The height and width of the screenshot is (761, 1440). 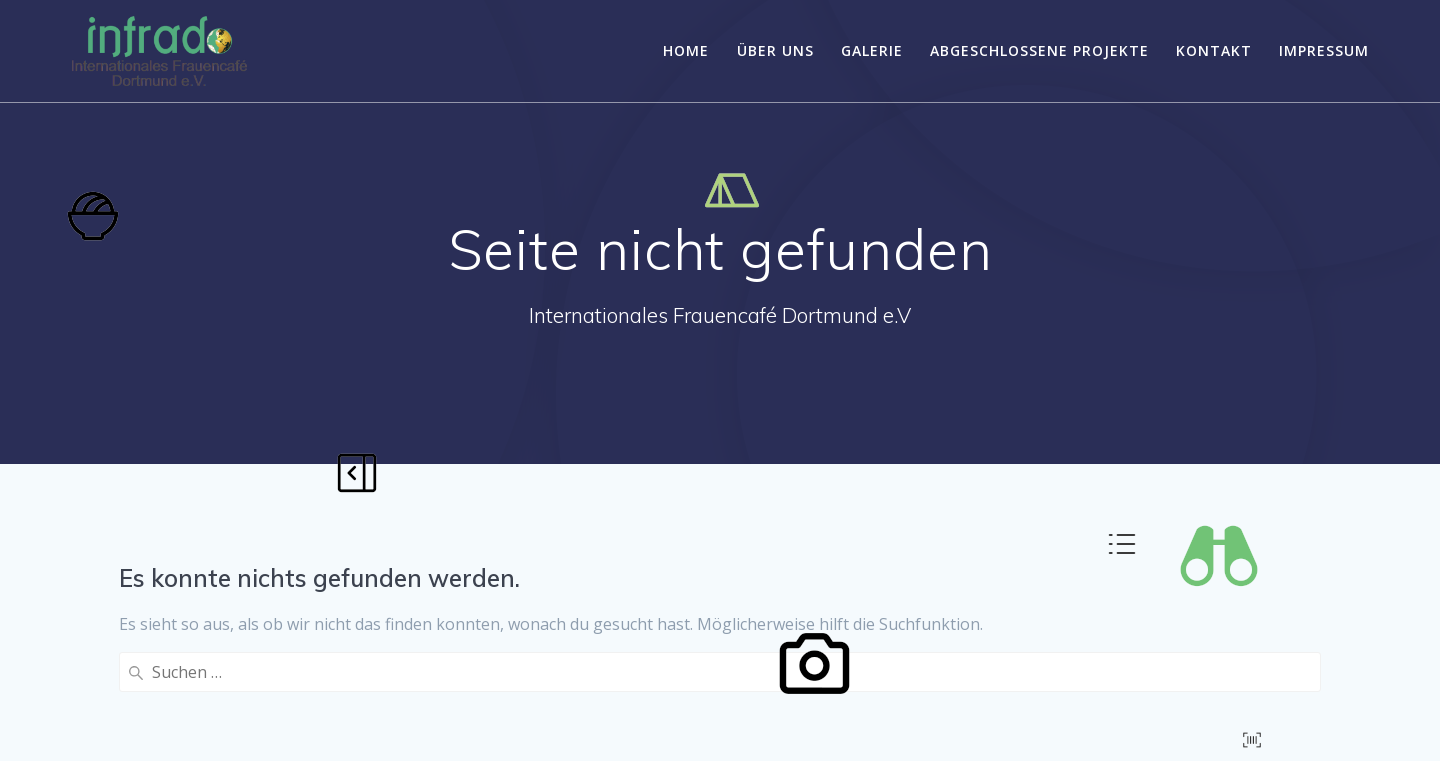 I want to click on take a photo, so click(x=814, y=663).